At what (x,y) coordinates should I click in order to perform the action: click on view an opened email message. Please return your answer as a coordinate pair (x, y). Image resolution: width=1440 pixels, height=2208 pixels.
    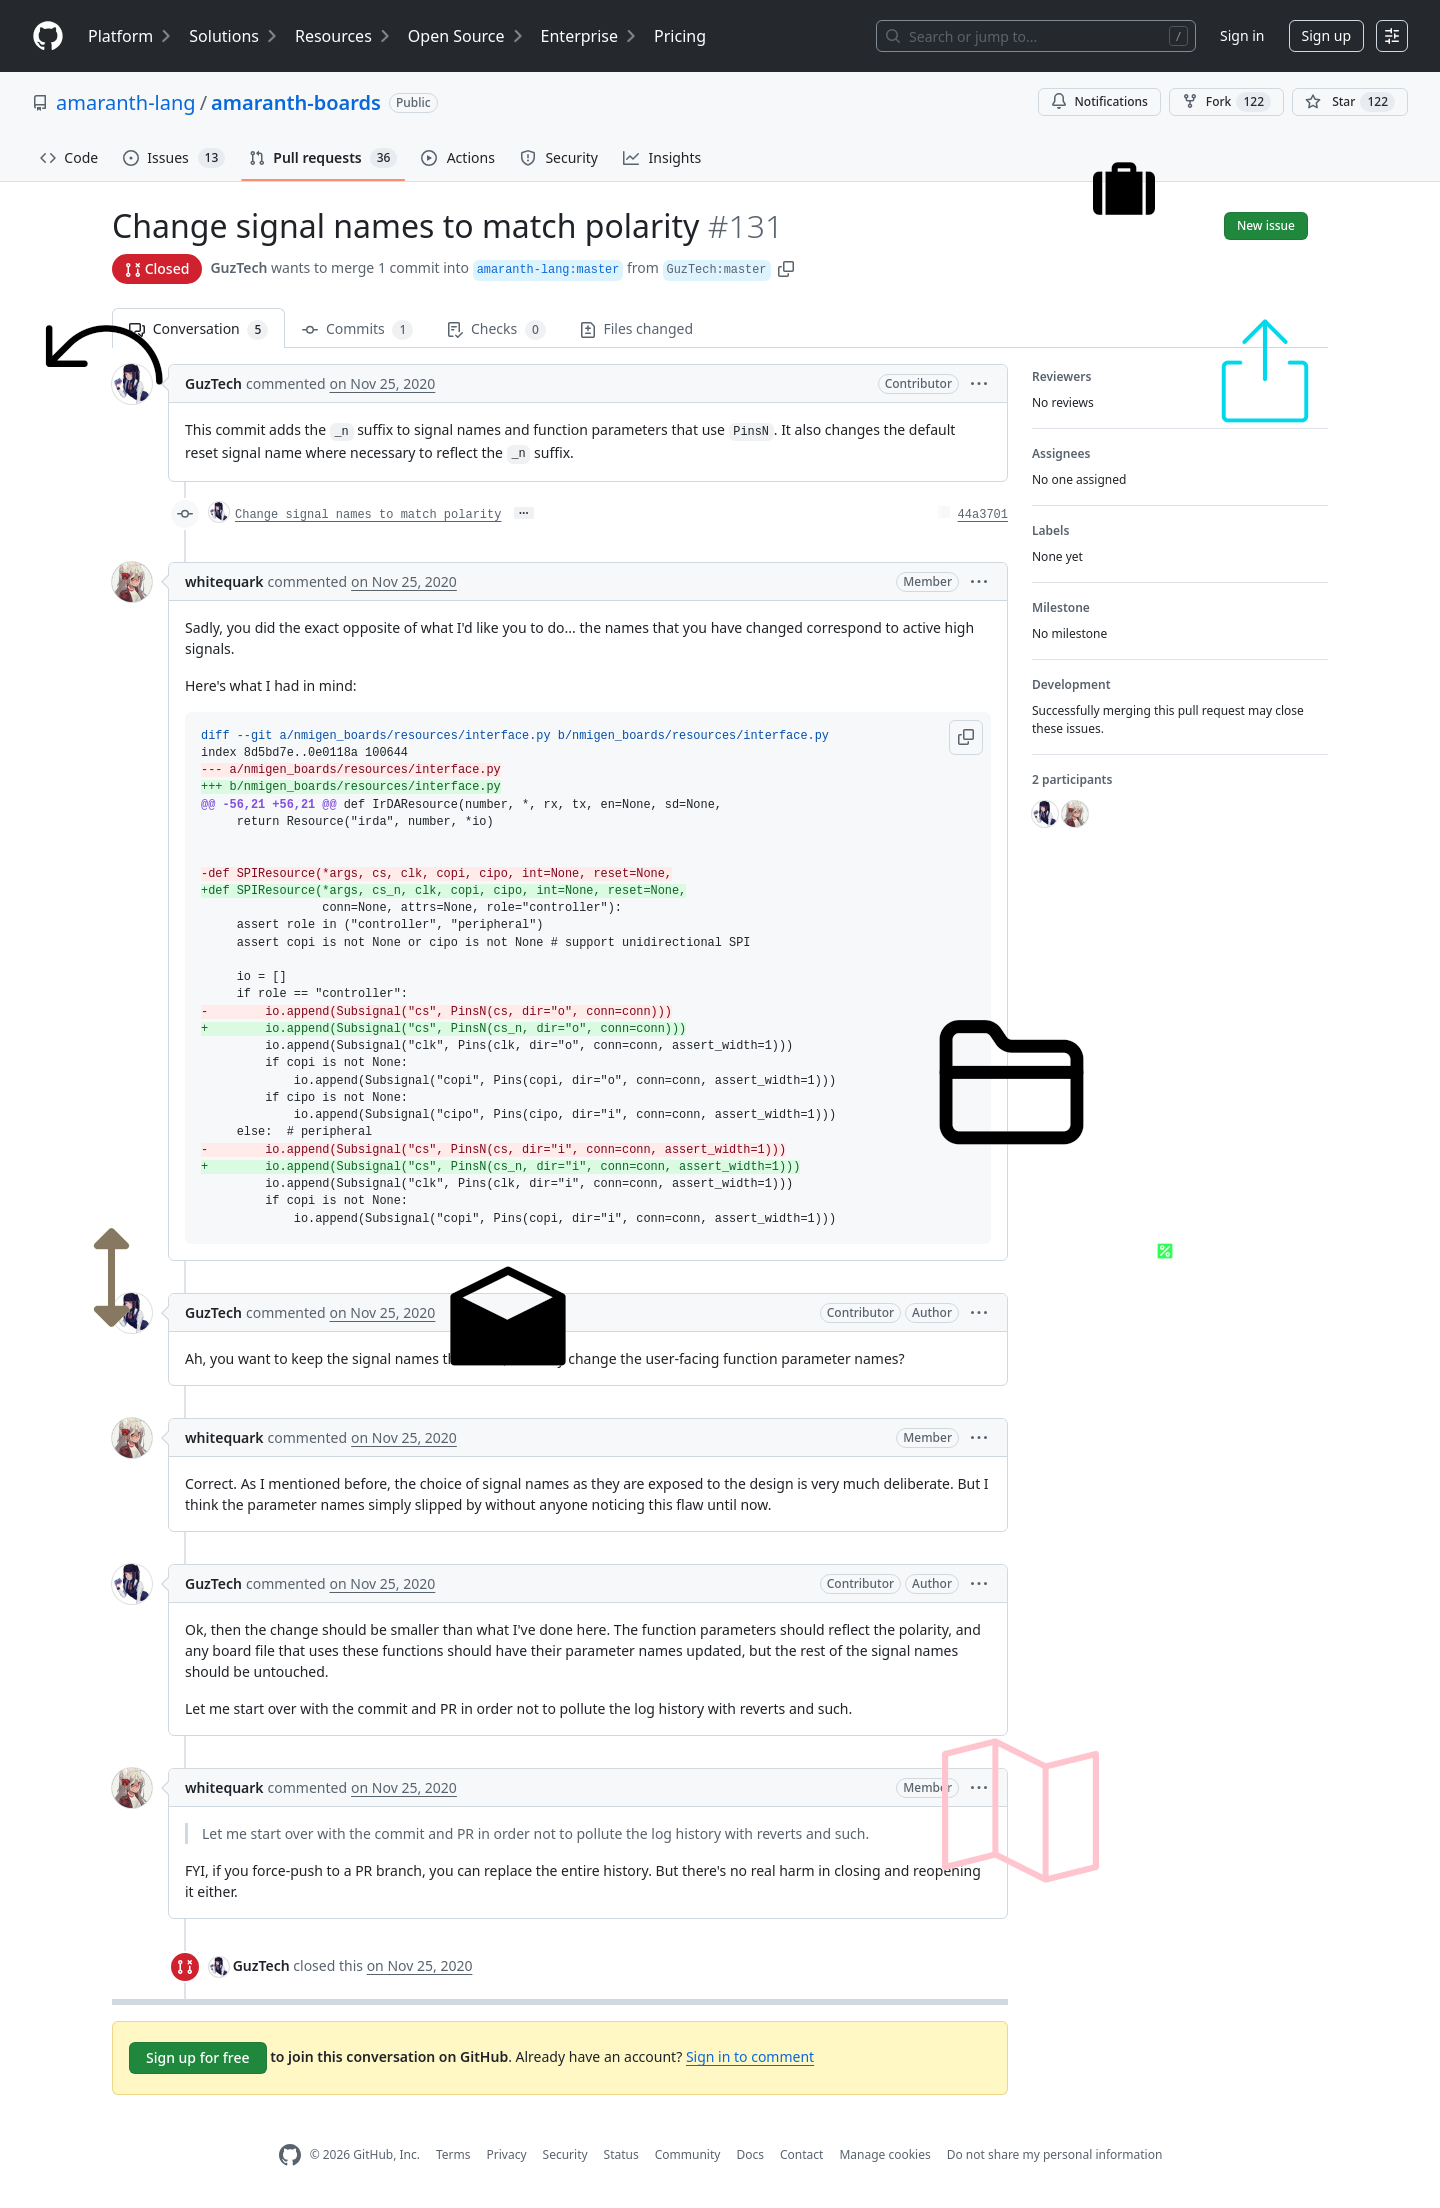
    Looking at the image, I should click on (508, 1316).